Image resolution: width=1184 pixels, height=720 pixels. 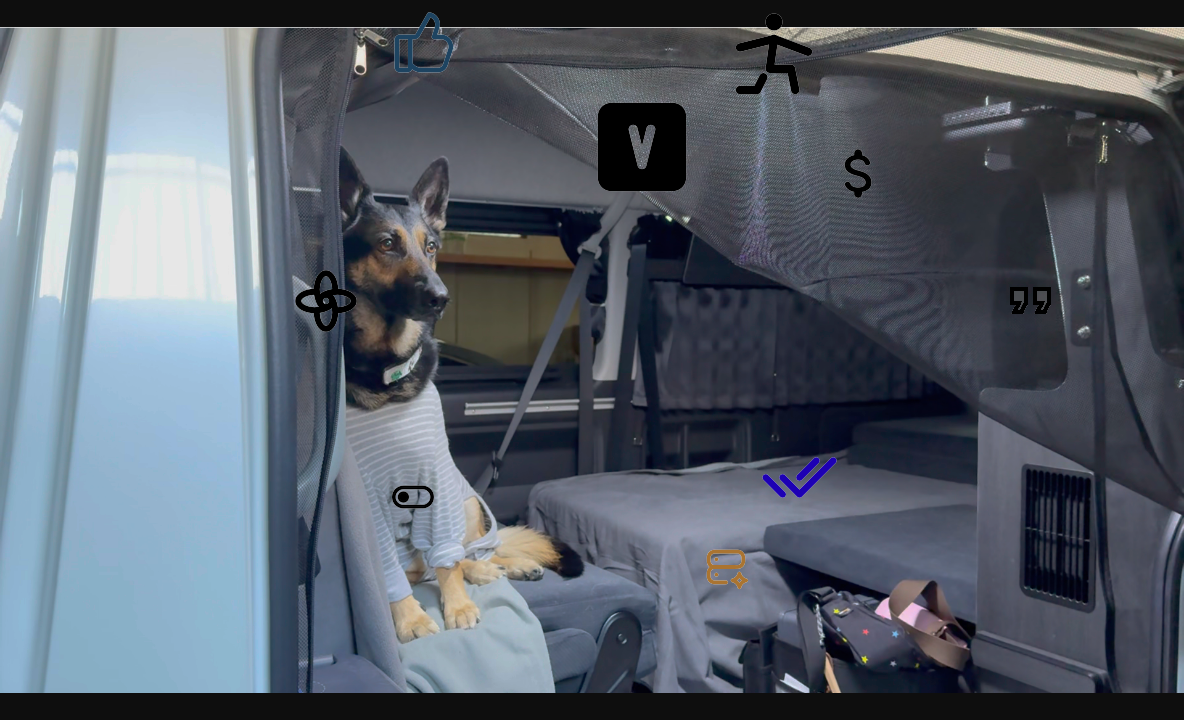 I want to click on indicates items starting with the letter V, so click(x=642, y=147).